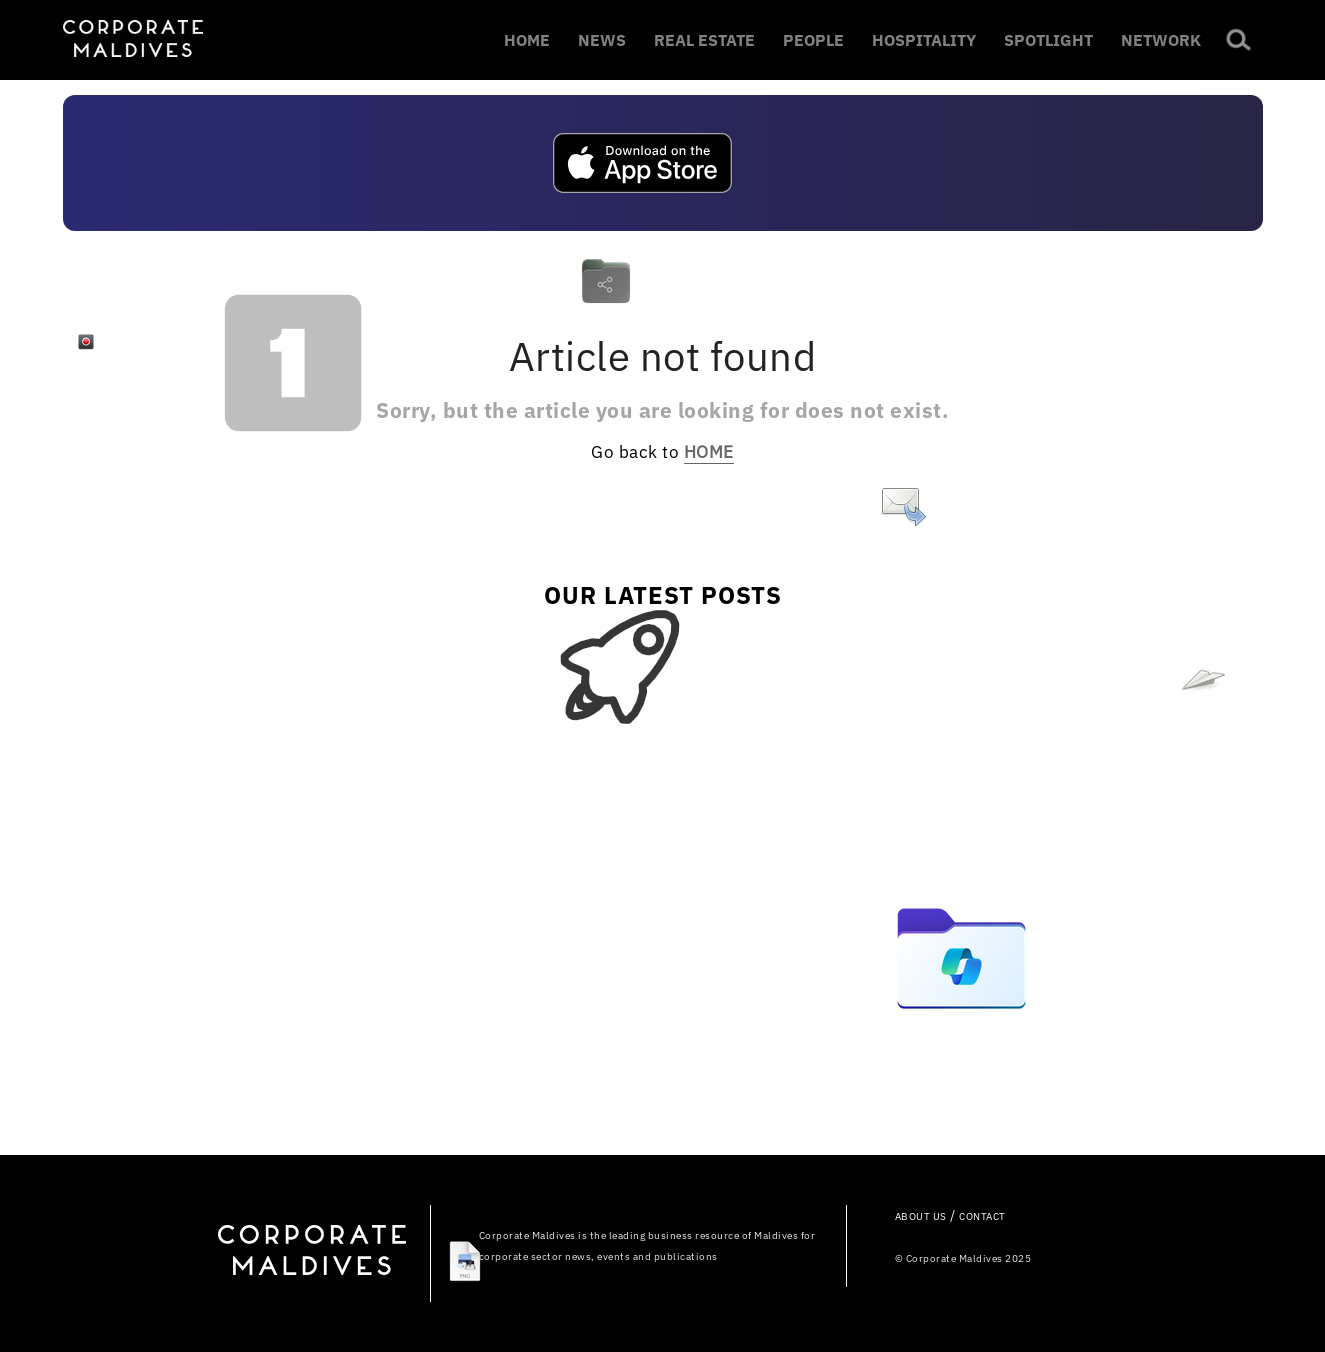 Image resolution: width=1325 pixels, height=1352 pixels. What do you see at coordinates (293, 363) in the screenshot?
I see `reset zoom to 100% or original size` at bounding box center [293, 363].